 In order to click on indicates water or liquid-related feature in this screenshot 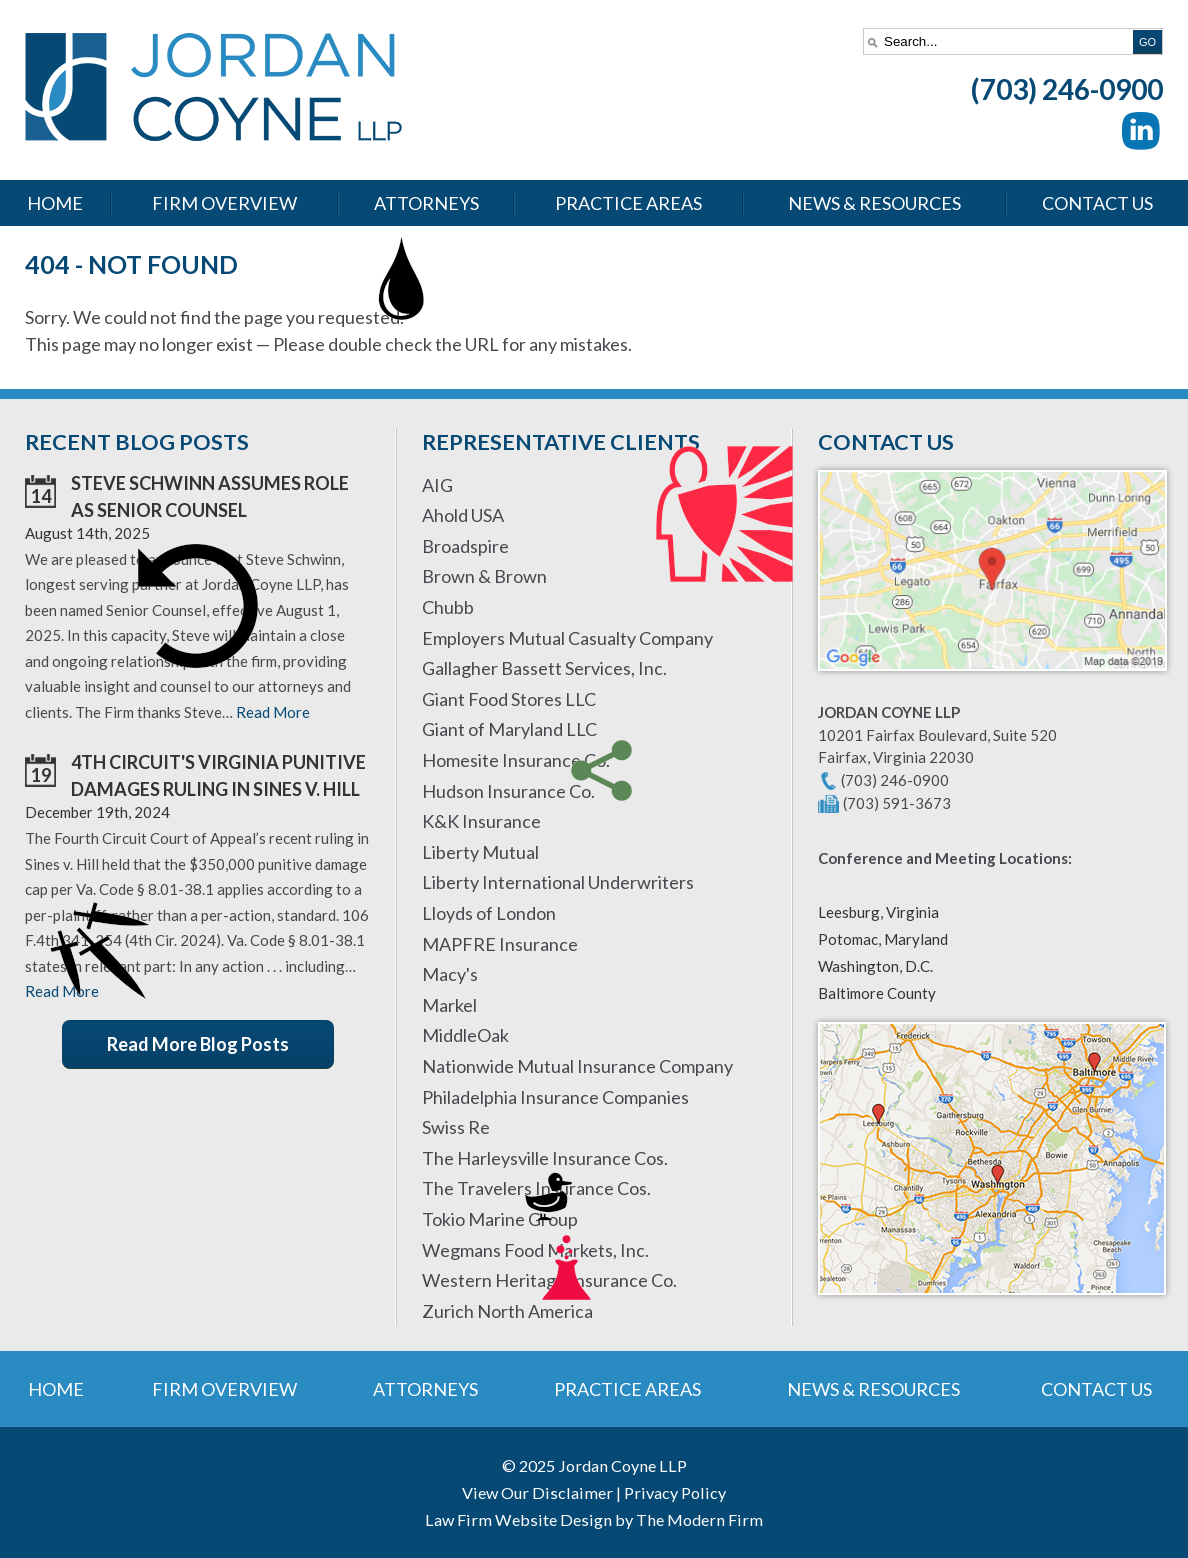, I will do `click(400, 278)`.